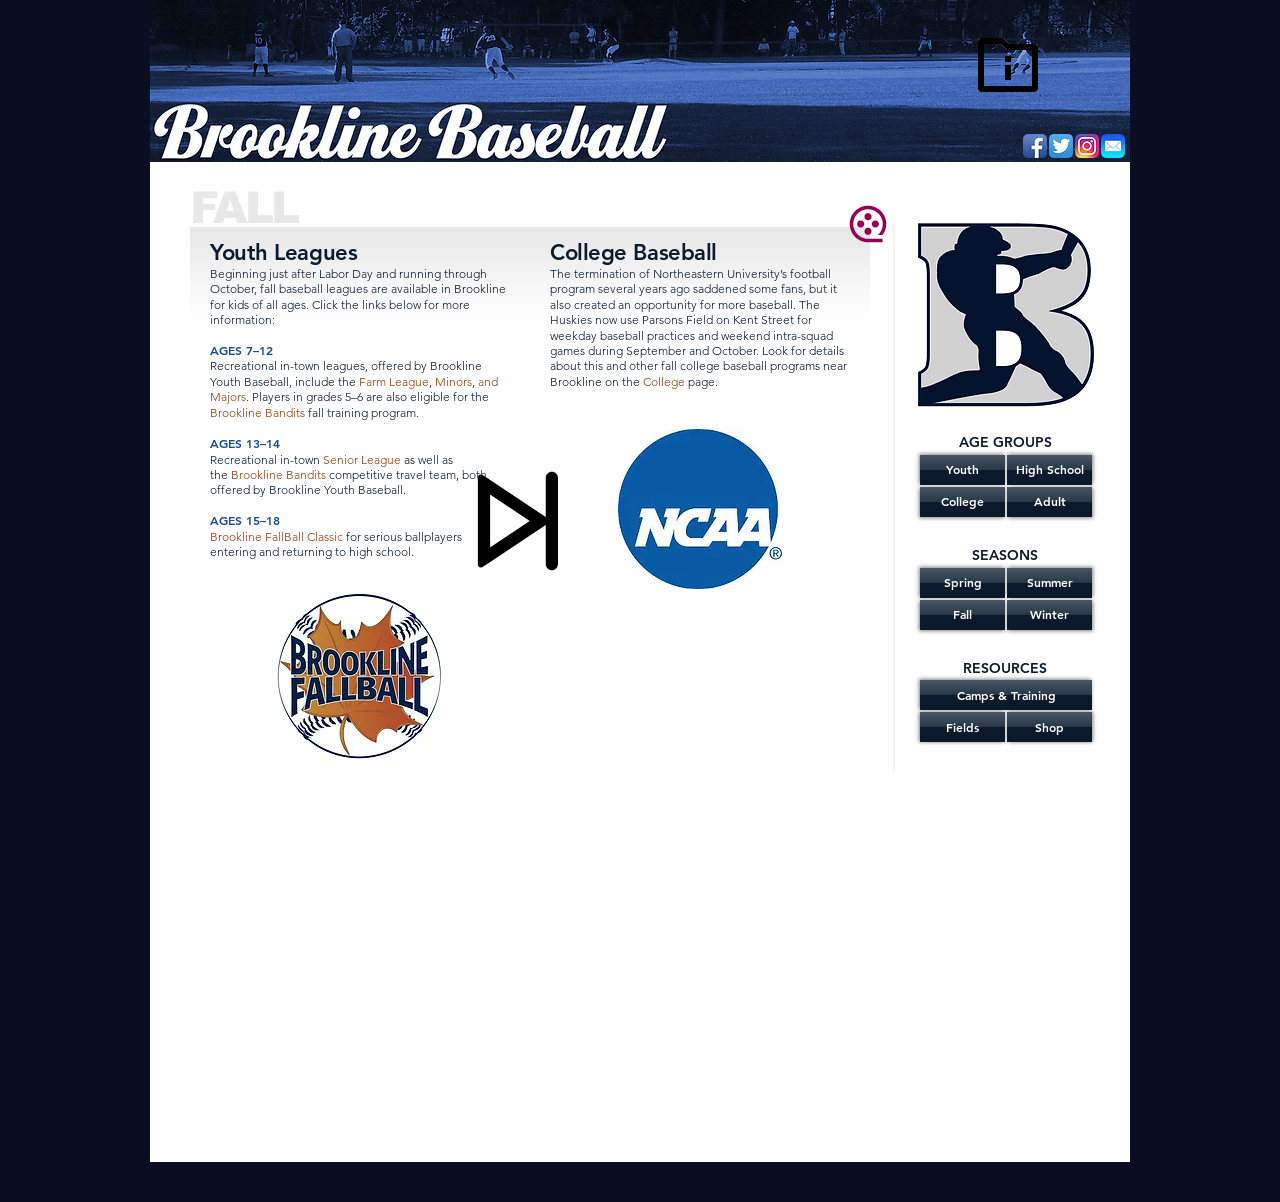  What do you see at coordinates (1008, 65) in the screenshot?
I see `view folder details or properties` at bounding box center [1008, 65].